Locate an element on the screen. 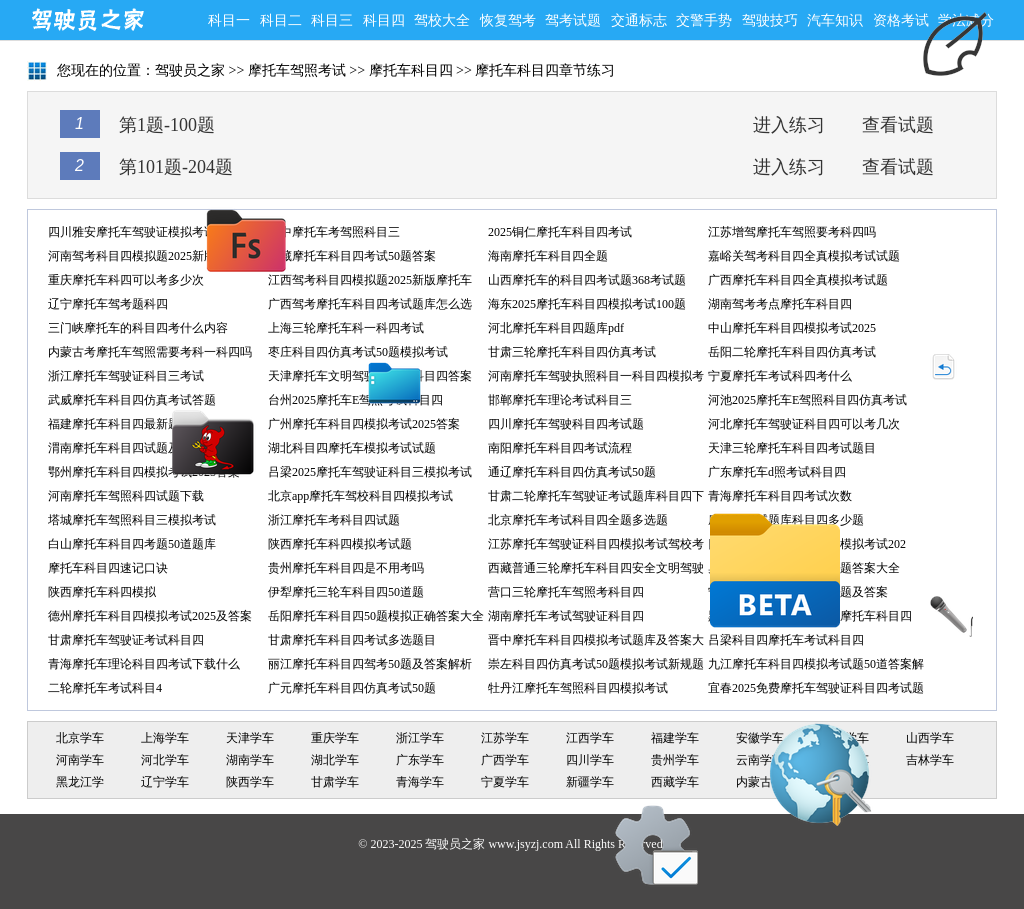 The width and height of the screenshot is (1024, 909). folder containing beta or experimental features is located at coordinates (775, 568).